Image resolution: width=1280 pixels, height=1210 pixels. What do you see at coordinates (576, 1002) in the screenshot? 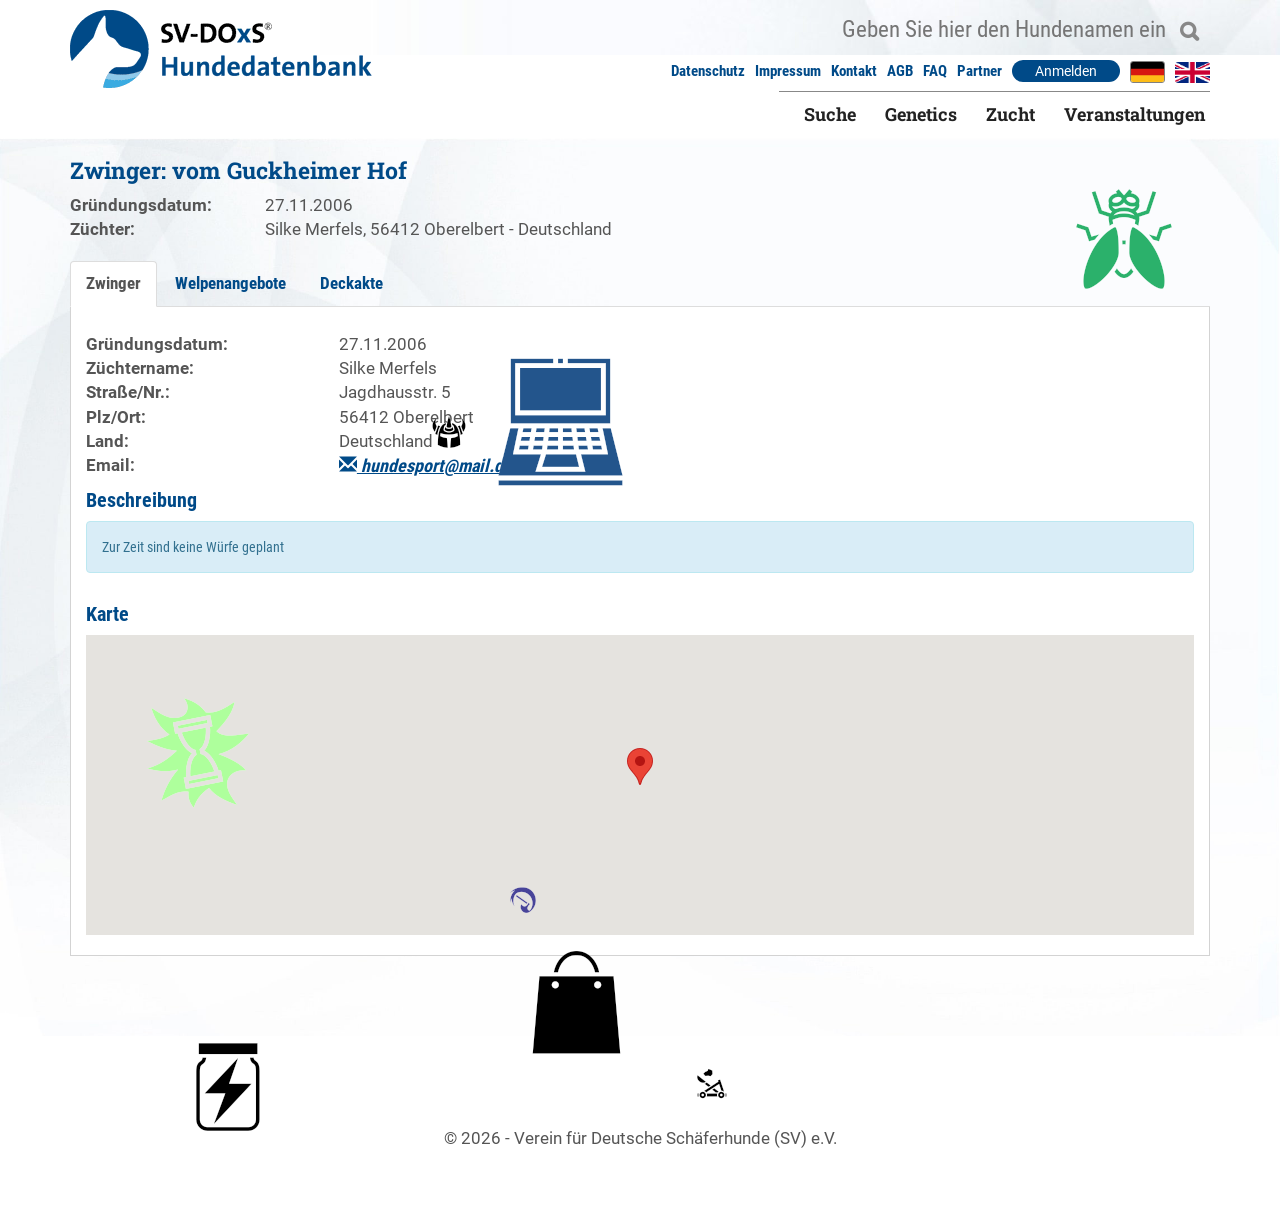
I see `view your shopping cart` at bounding box center [576, 1002].